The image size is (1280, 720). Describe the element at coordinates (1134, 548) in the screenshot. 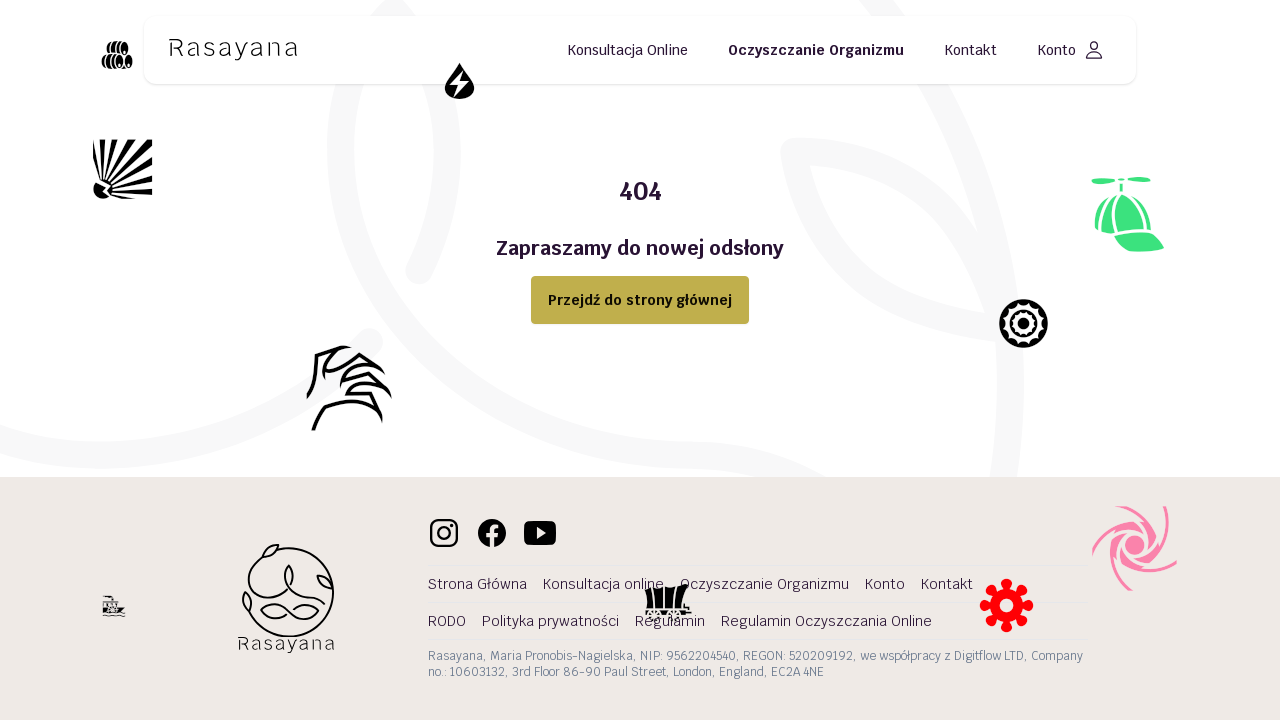

I see `spy or stealth game mode` at that location.